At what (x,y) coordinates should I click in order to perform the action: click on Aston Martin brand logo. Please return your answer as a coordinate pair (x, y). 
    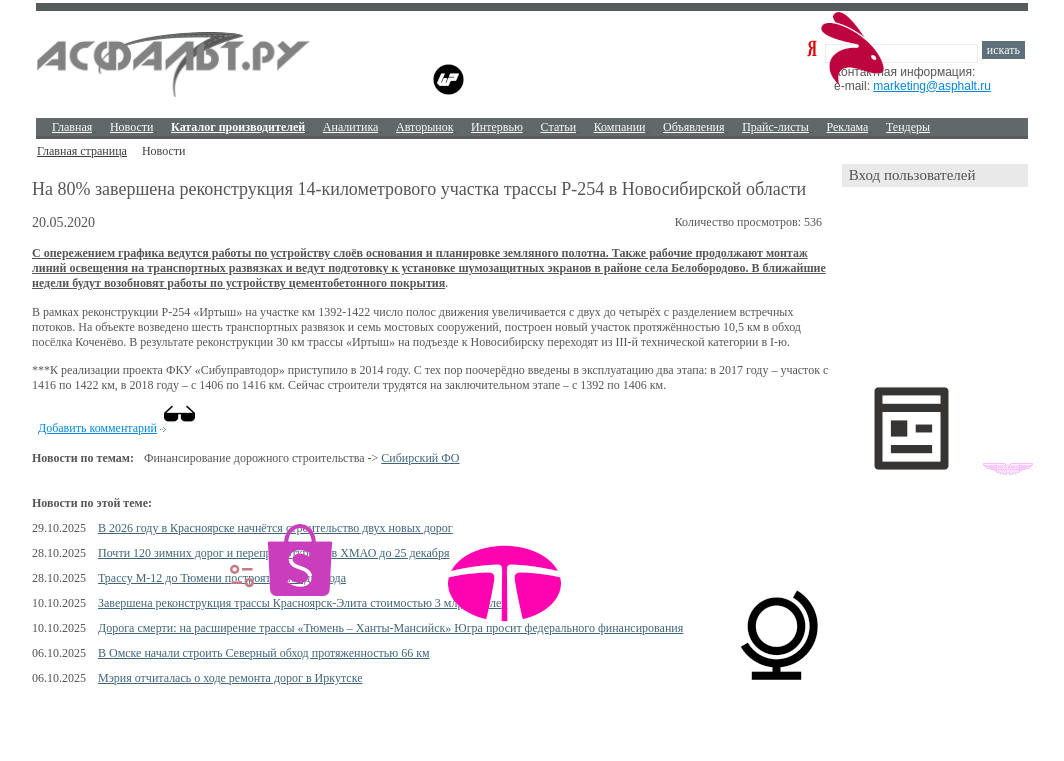
    Looking at the image, I should click on (1008, 469).